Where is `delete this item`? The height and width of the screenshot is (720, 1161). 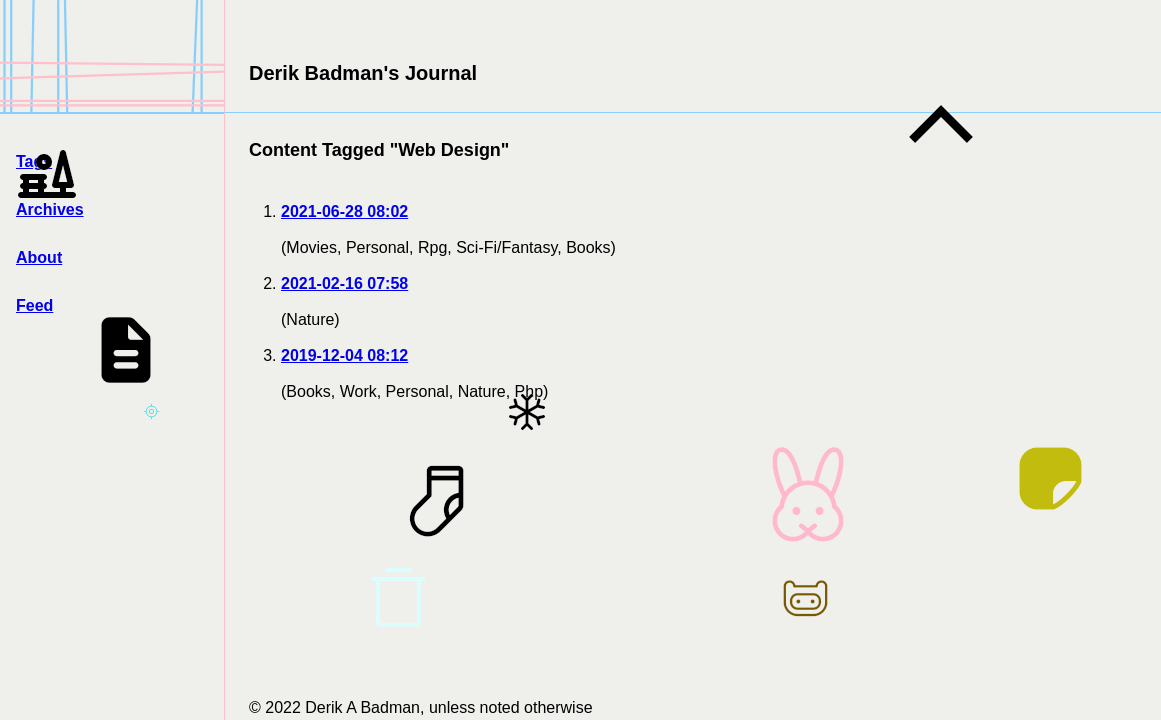 delete this item is located at coordinates (398, 599).